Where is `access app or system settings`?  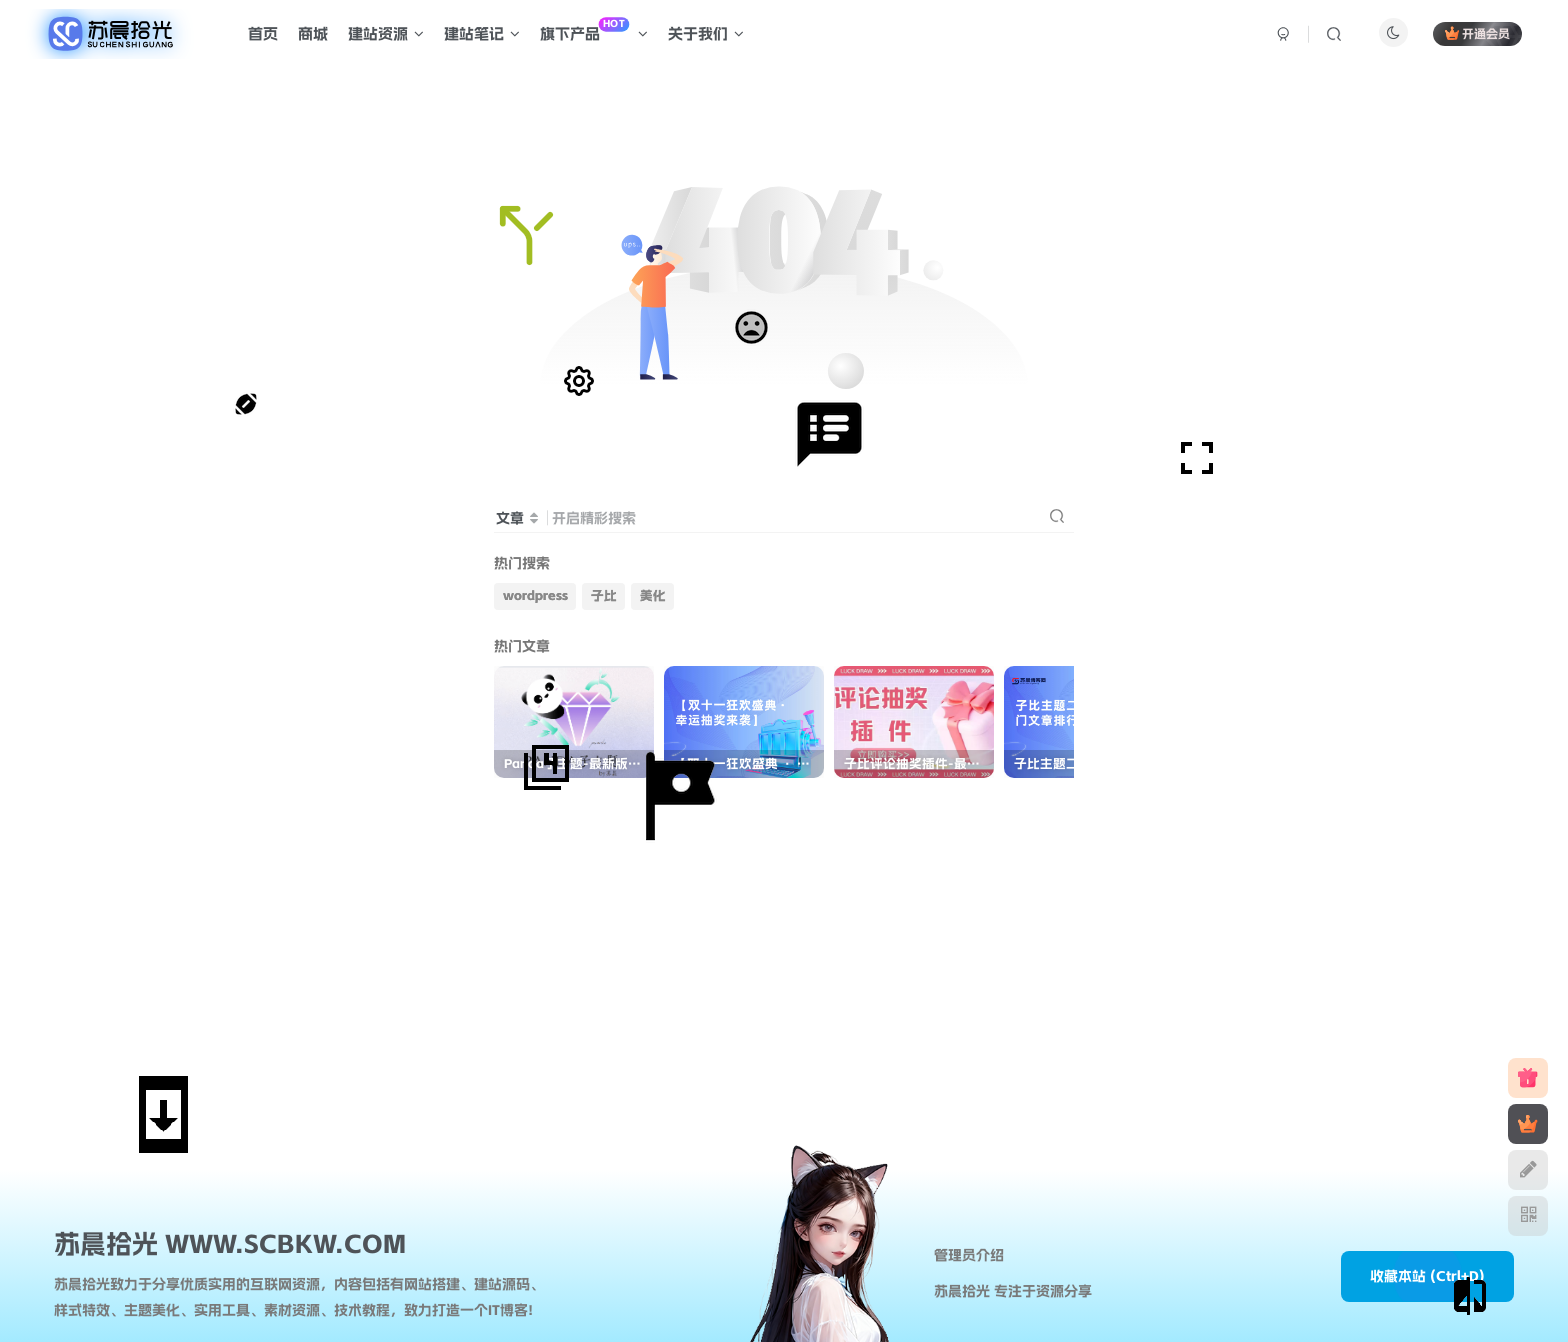 access app or system settings is located at coordinates (579, 381).